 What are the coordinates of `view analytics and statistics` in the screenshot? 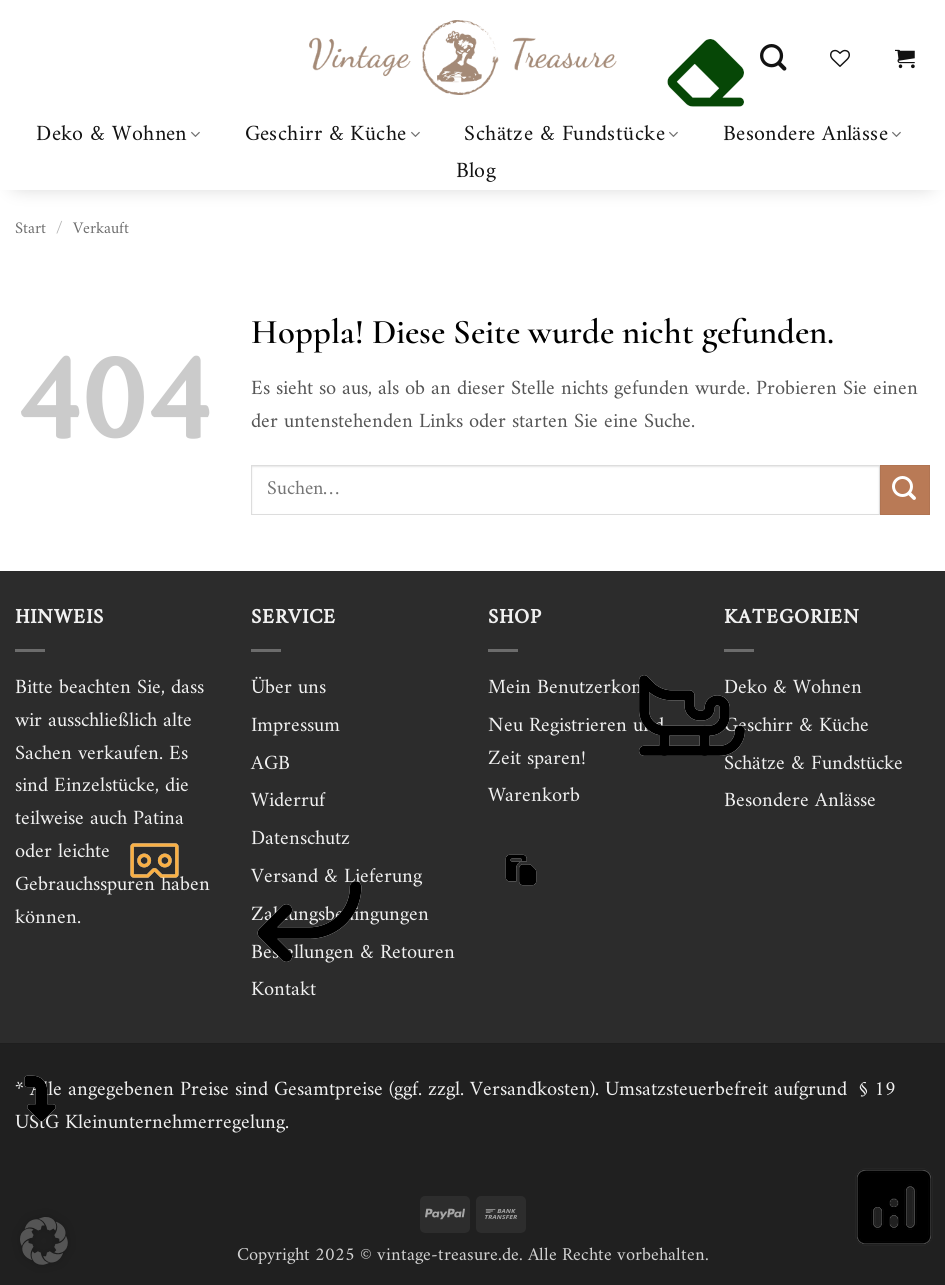 It's located at (894, 1207).